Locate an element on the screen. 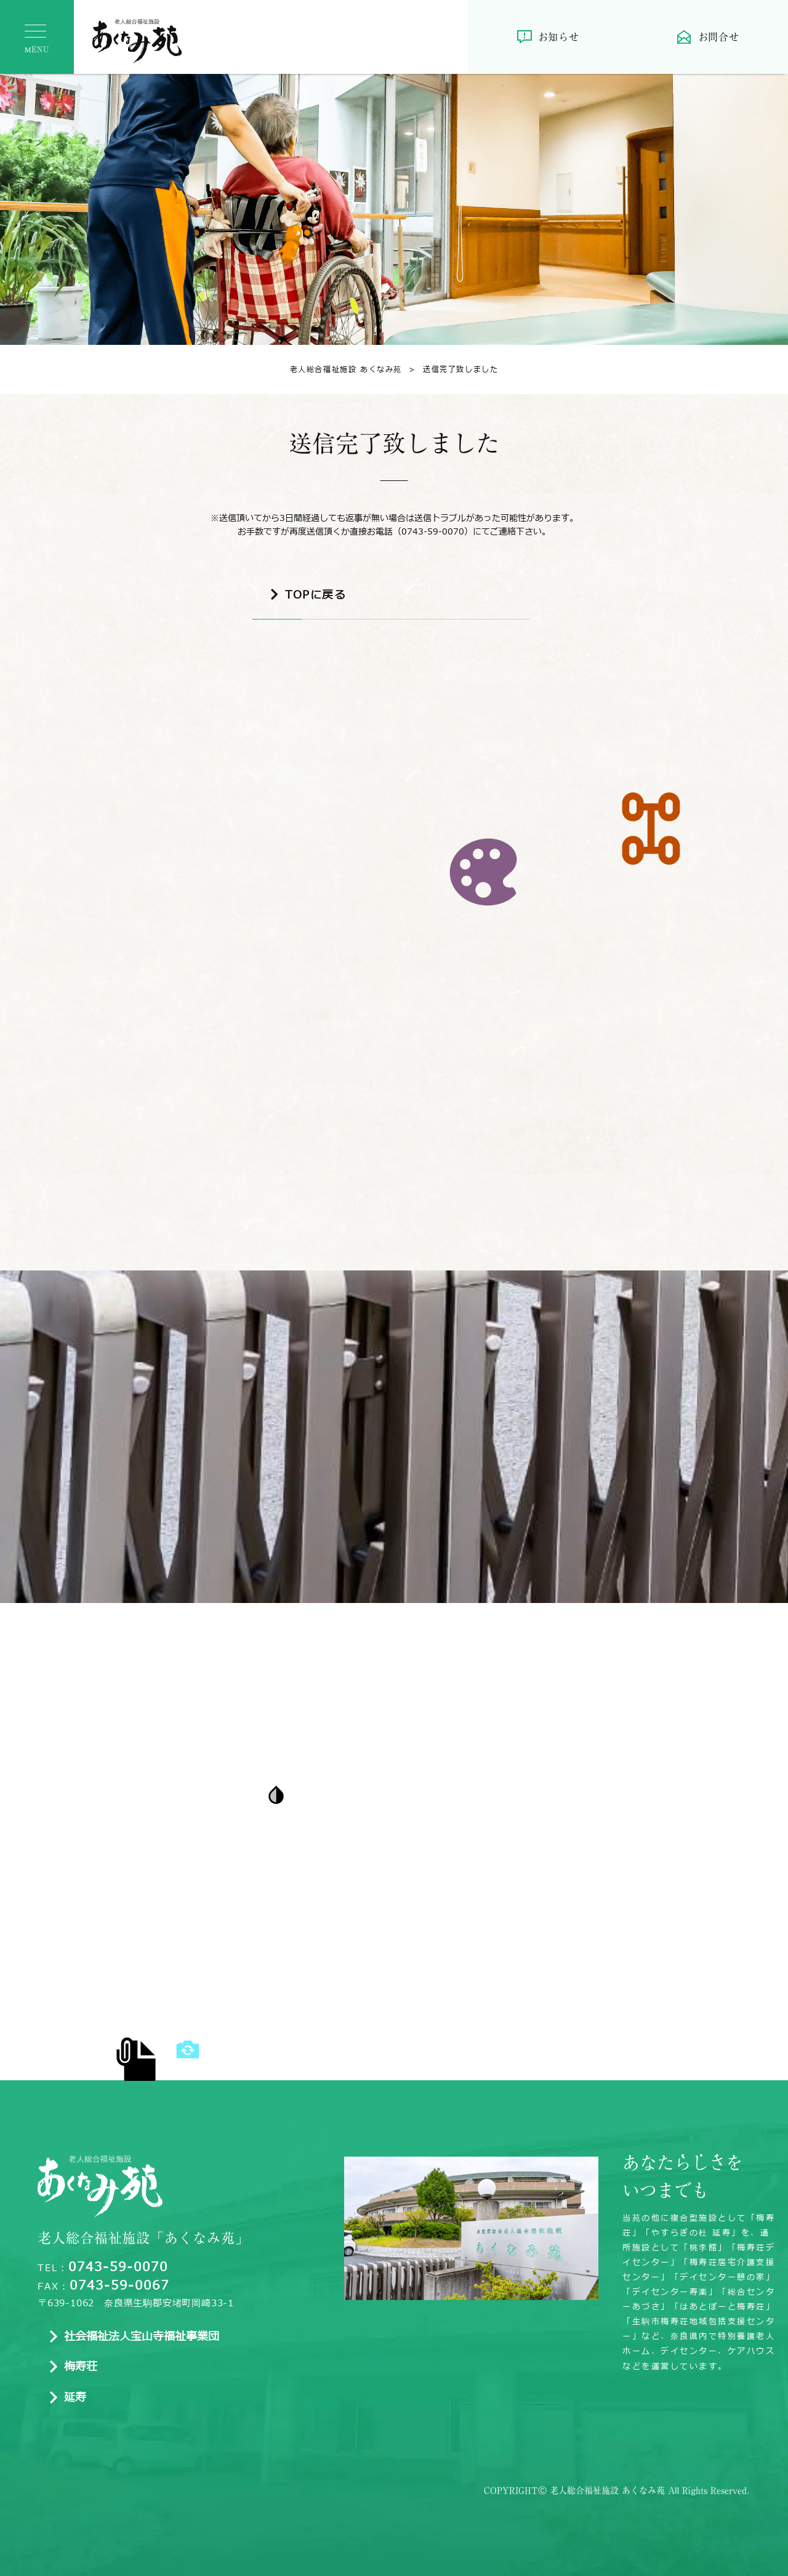  toggle color inversion or dark mode is located at coordinates (276, 1795).